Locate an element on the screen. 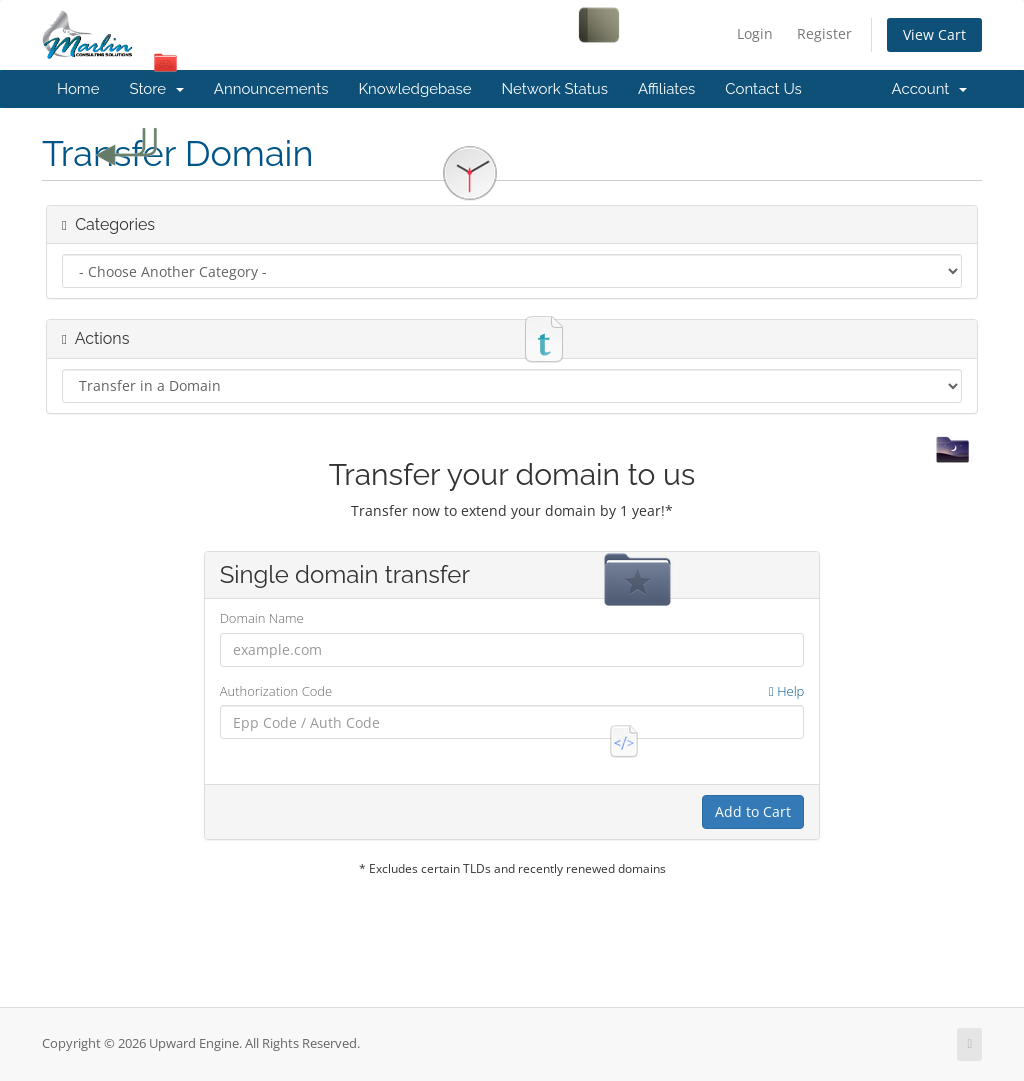 This screenshot has height=1081, width=1024. a typst document file is located at coordinates (544, 339).